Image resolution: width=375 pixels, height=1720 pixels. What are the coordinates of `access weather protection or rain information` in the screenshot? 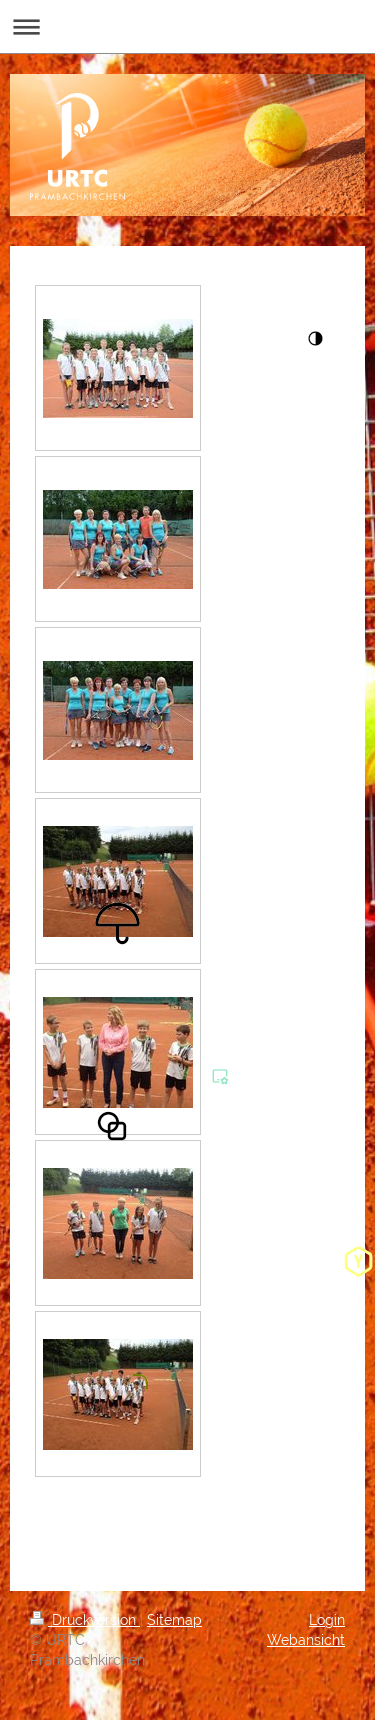 It's located at (117, 923).